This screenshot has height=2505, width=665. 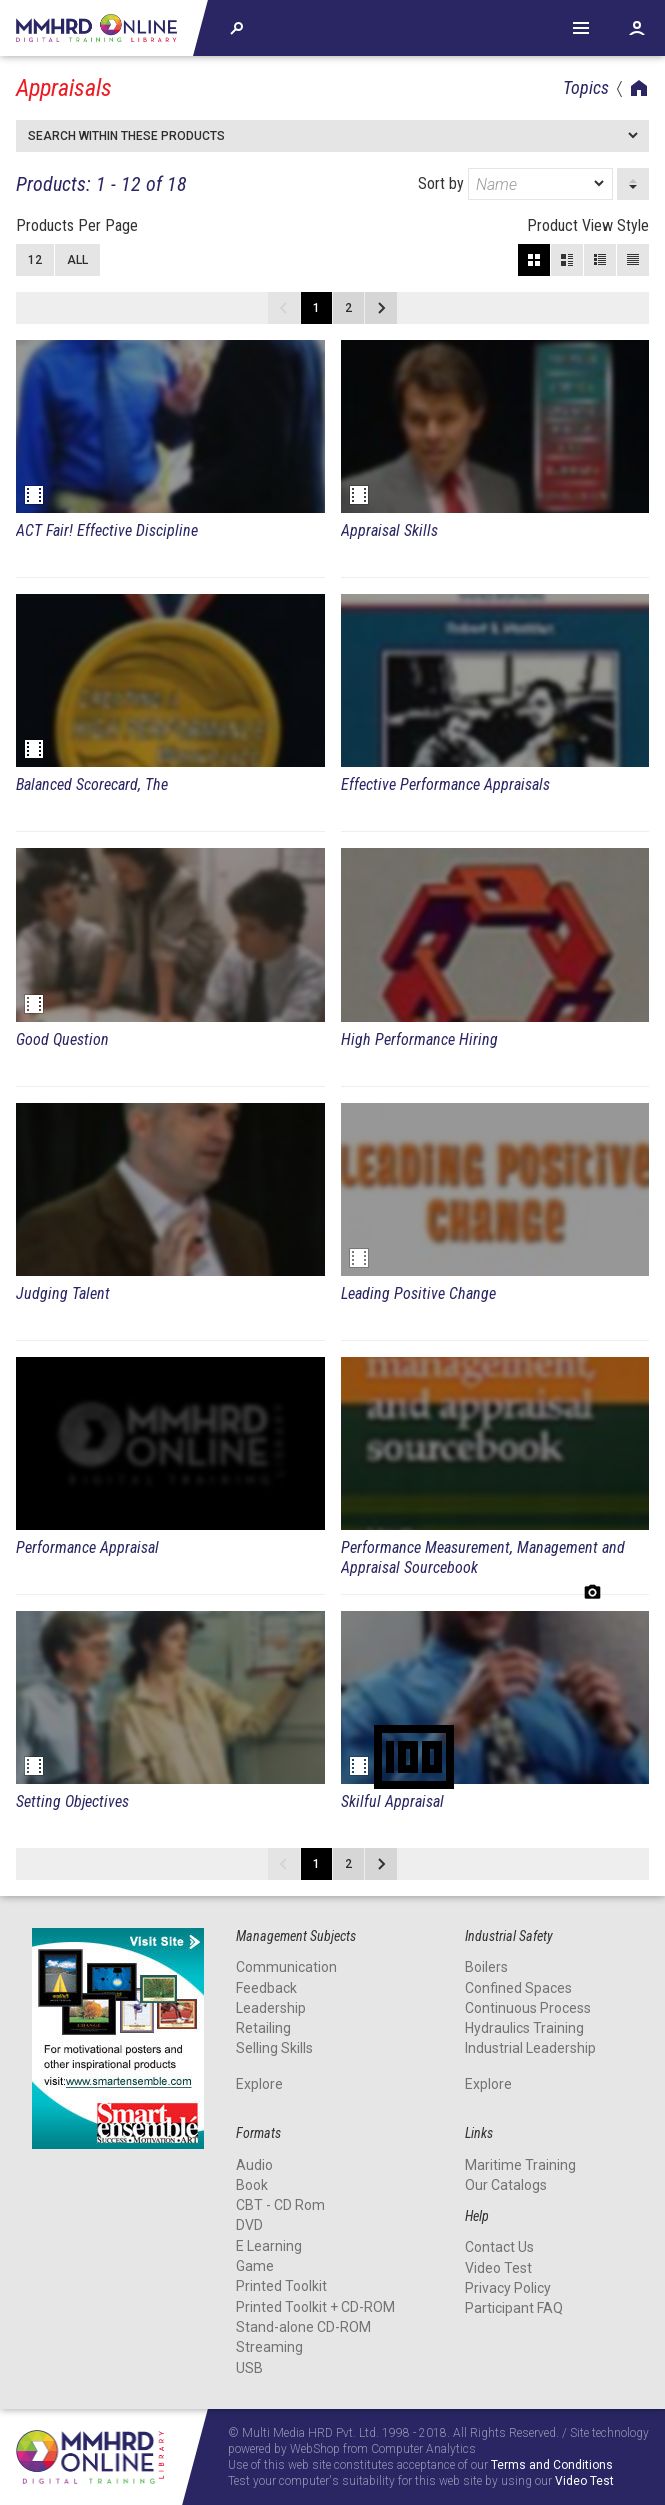 I want to click on take a photo, so click(x=592, y=1592).